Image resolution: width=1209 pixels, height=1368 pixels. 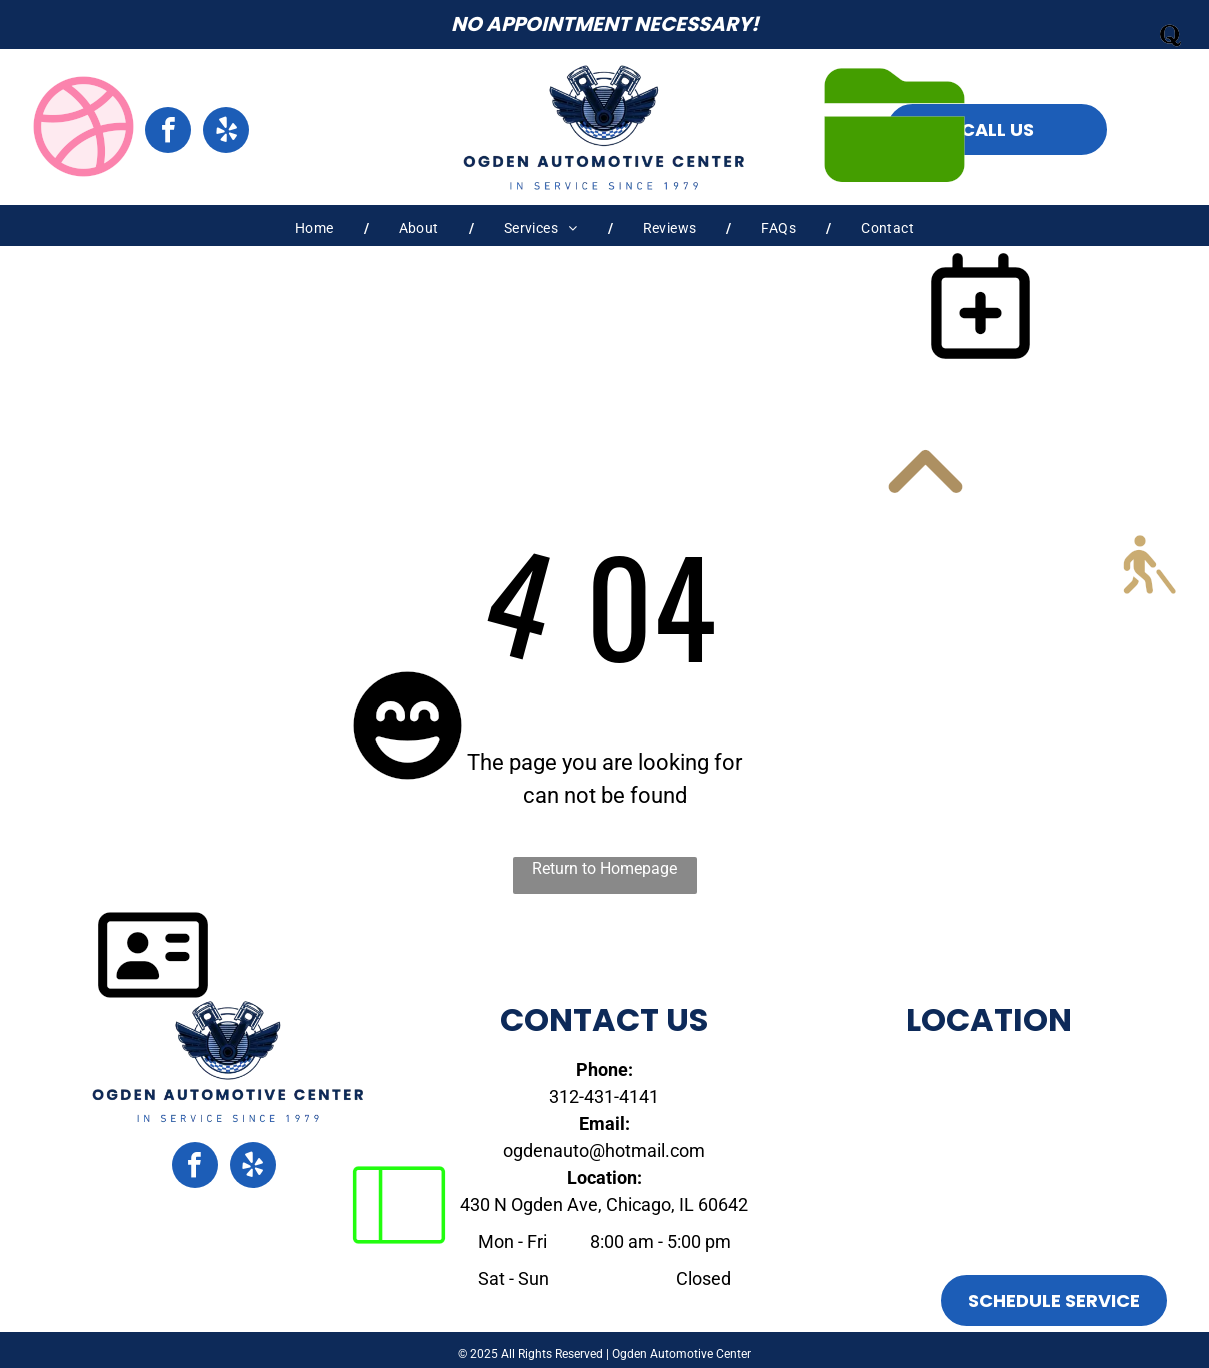 I want to click on toggle sidebar panel visibility, so click(x=399, y=1205).